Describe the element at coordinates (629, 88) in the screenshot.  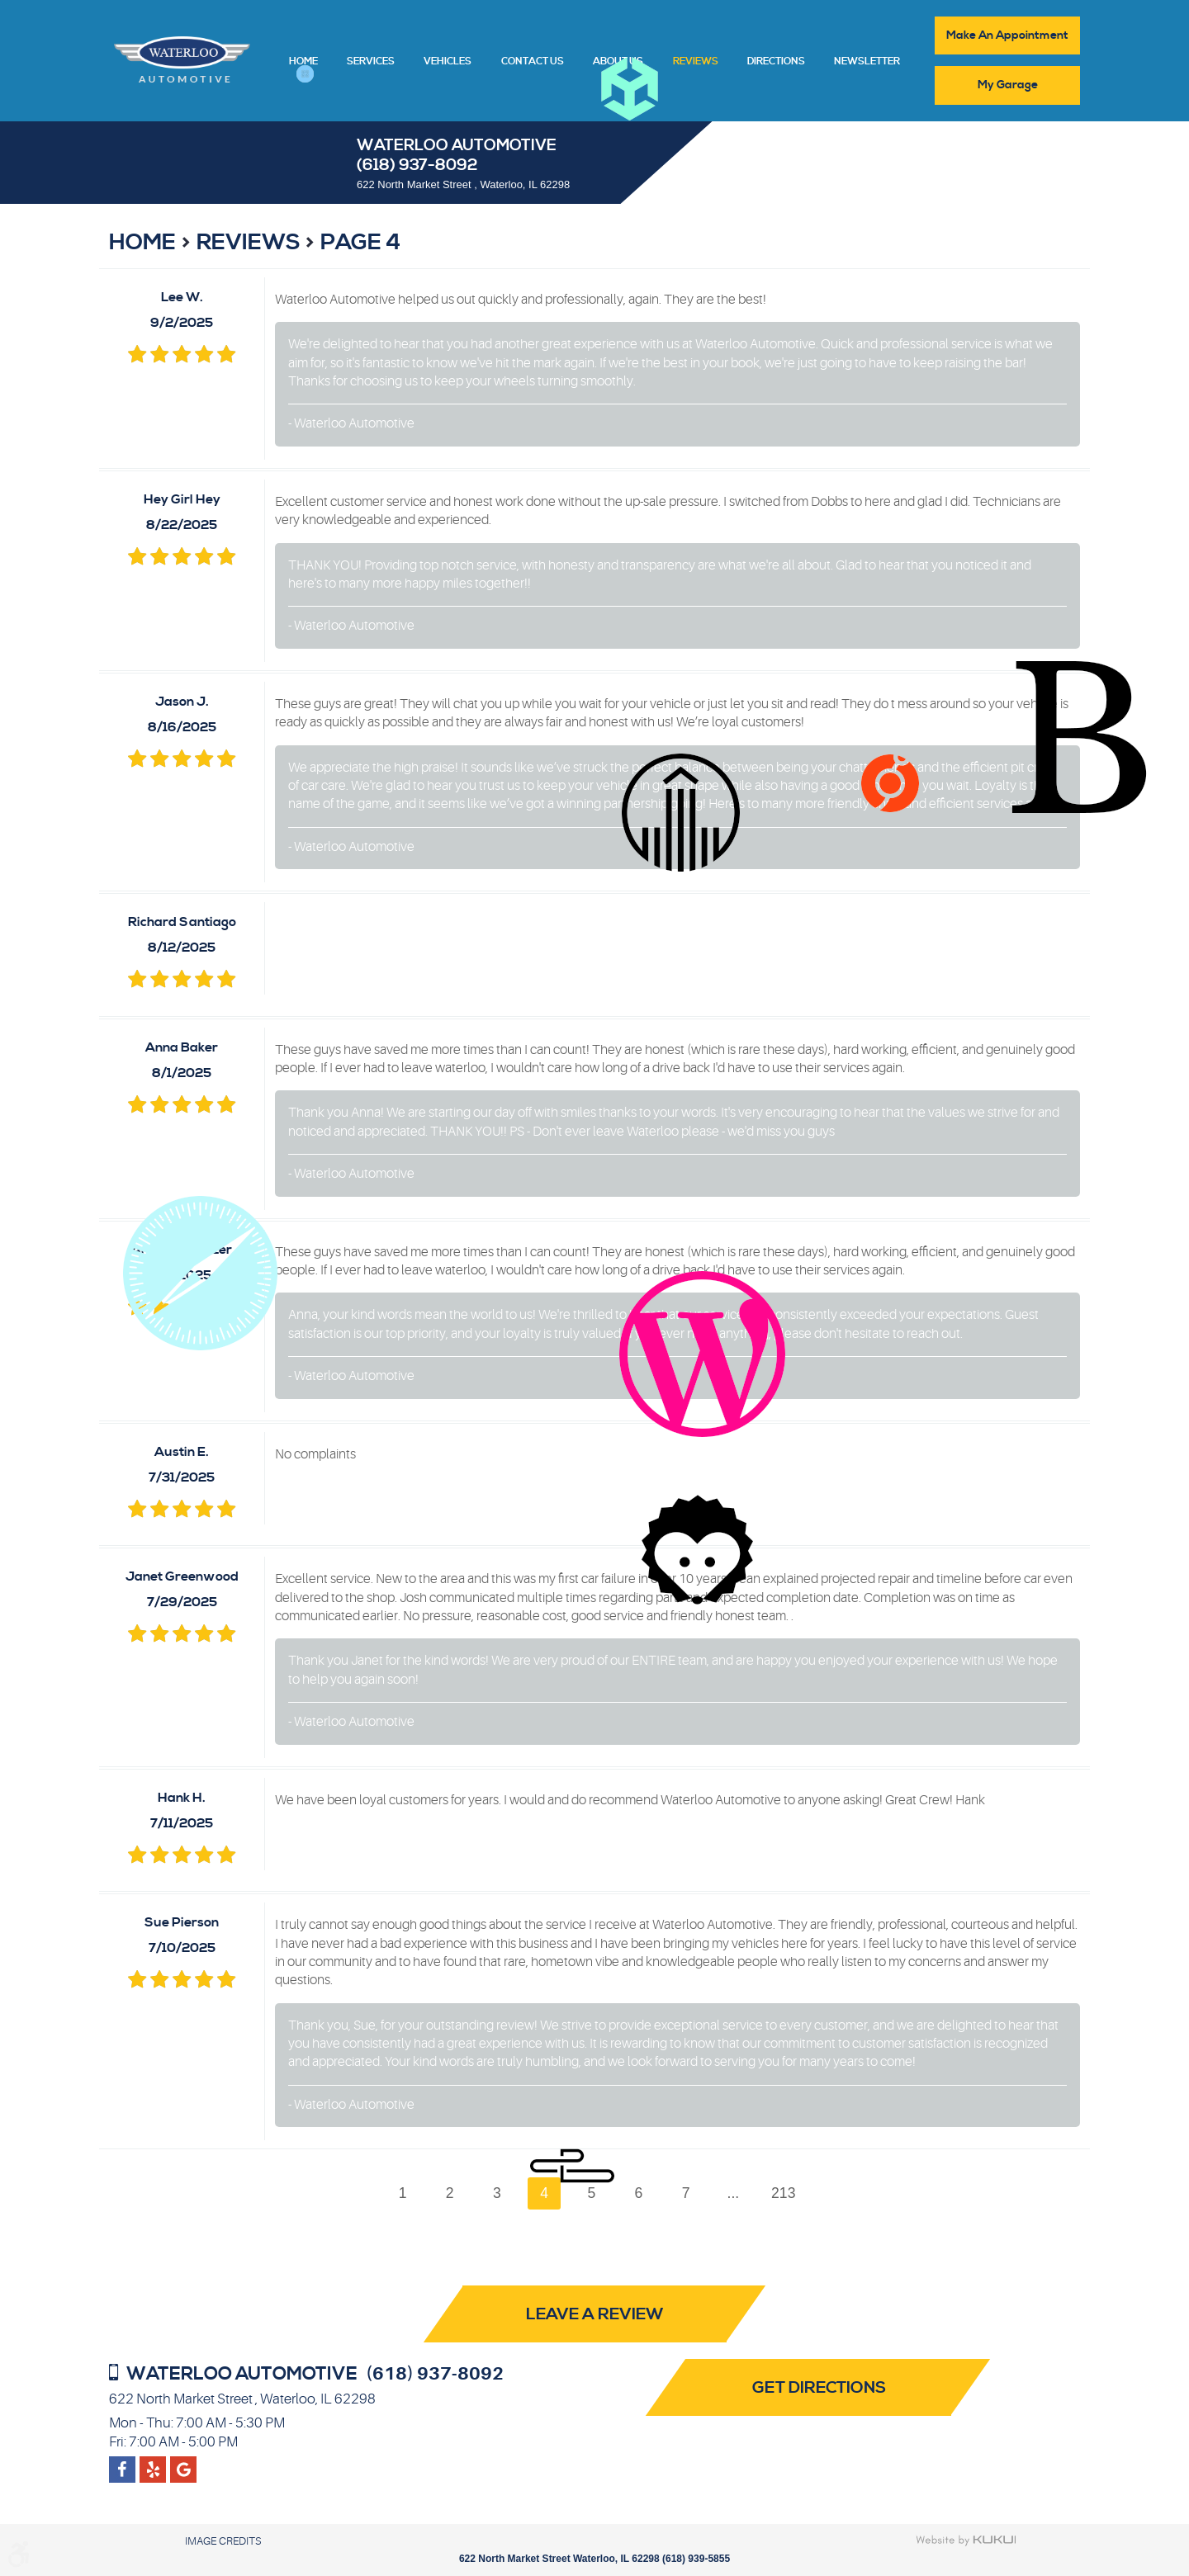
I see `unity game engine logo` at that location.